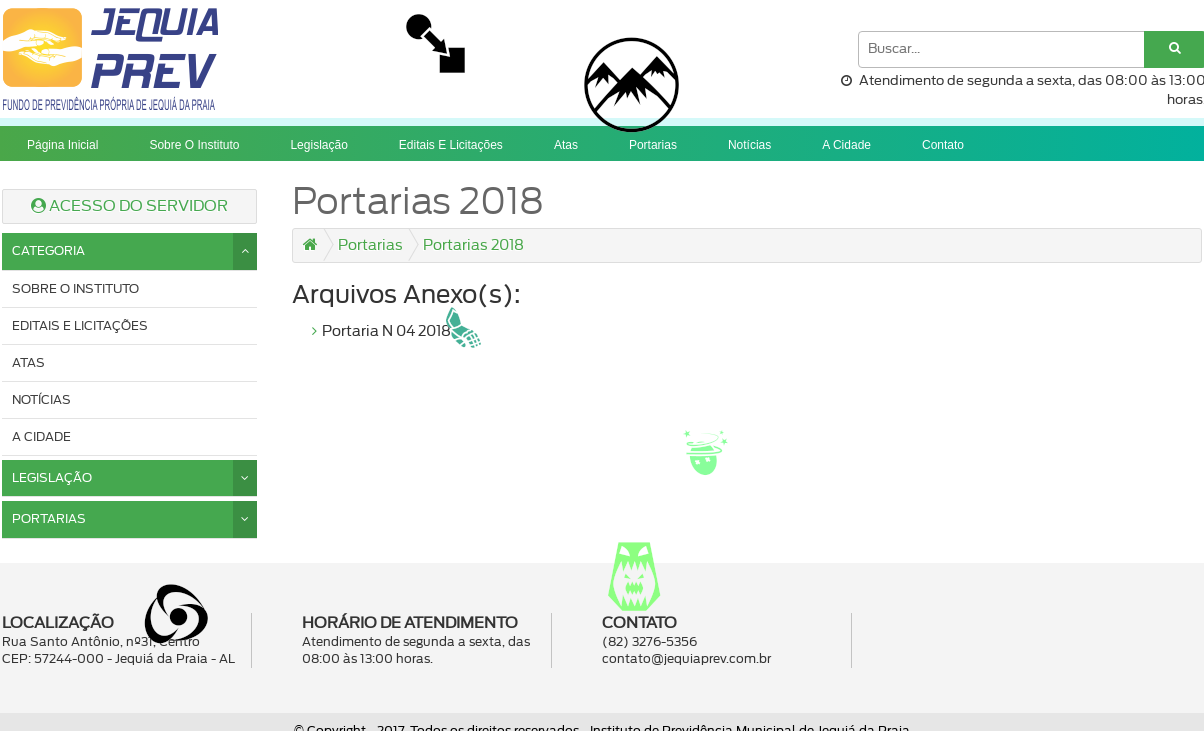 The height and width of the screenshot is (731, 1204). What do you see at coordinates (705, 452) in the screenshot?
I see `indicates a knockout or dizzy state in gameplay` at bounding box center [705, 452].